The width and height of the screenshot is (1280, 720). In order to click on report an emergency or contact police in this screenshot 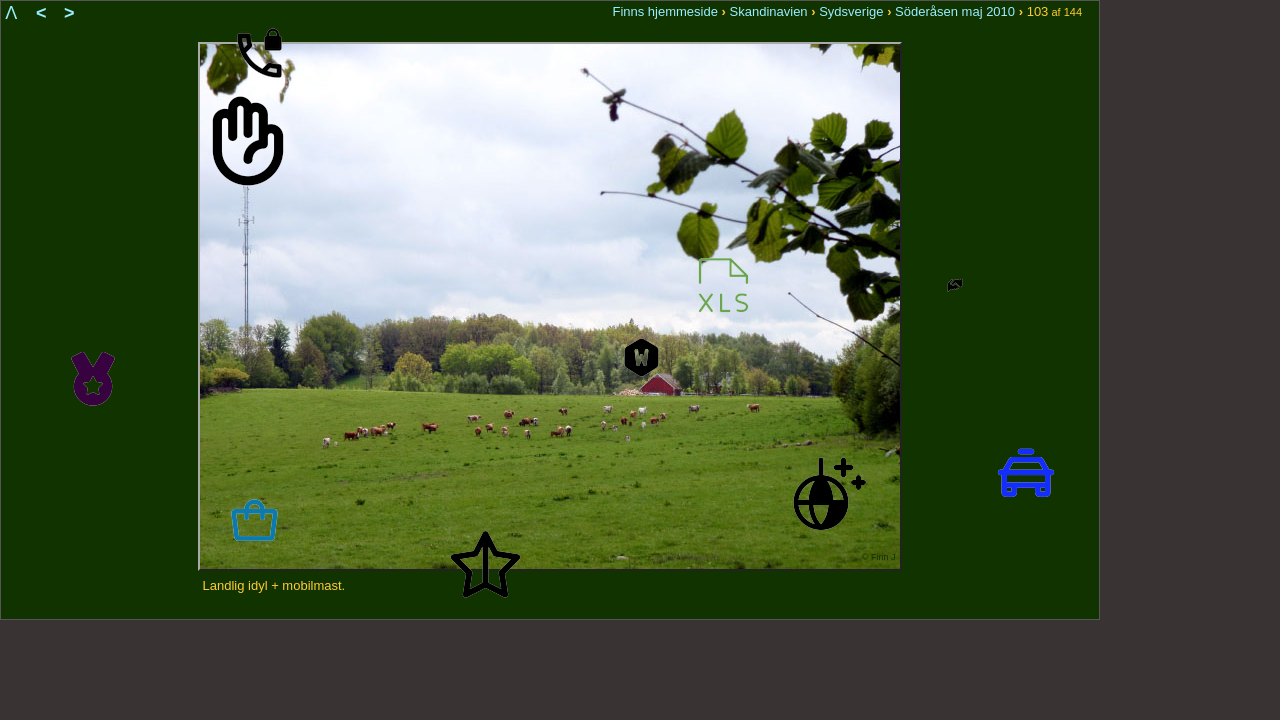, I will do `click(1026, 476)`.